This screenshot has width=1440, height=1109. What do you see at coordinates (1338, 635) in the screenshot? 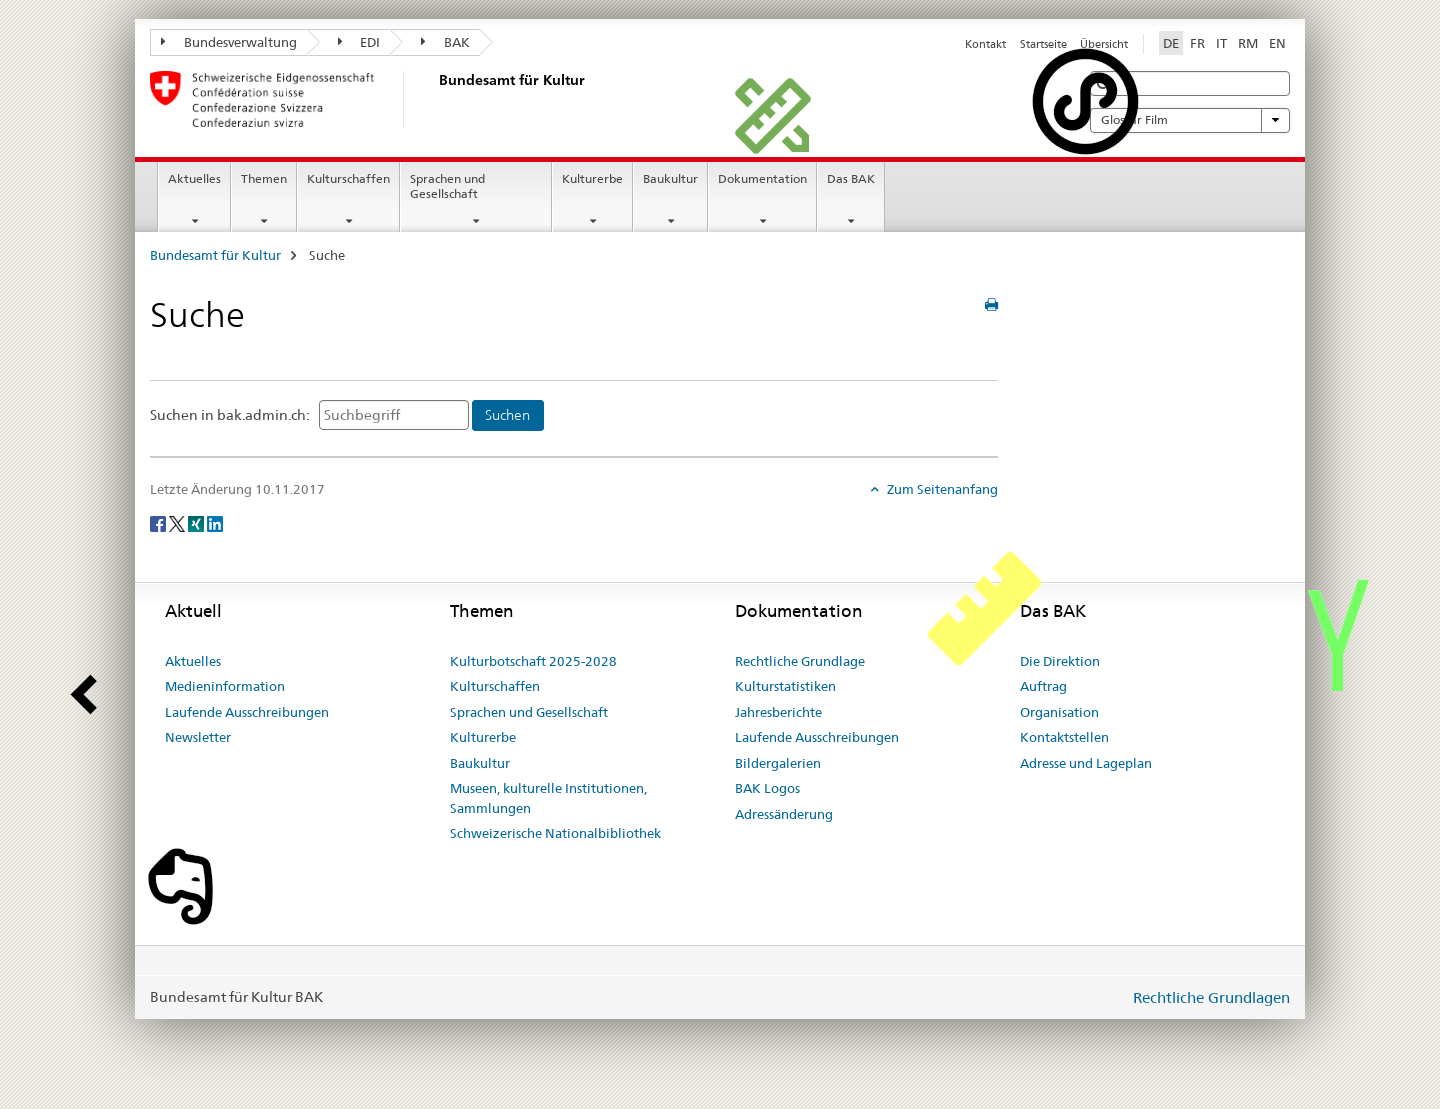
I see `yandex international logo` at bounding box center [1338, 635].